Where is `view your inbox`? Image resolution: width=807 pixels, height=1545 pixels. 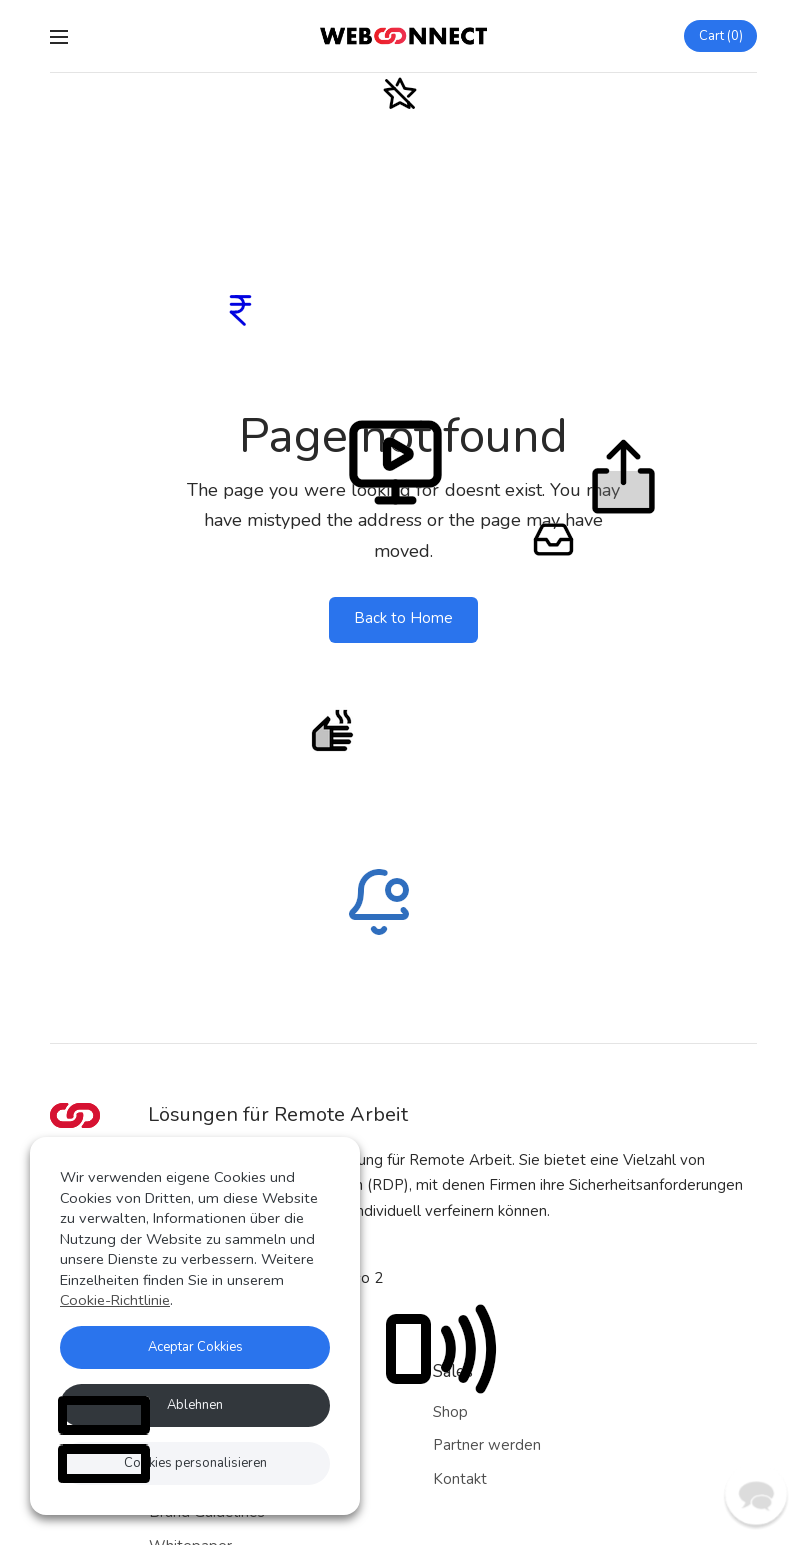 view your inbox is located at coordinates (553, 539).